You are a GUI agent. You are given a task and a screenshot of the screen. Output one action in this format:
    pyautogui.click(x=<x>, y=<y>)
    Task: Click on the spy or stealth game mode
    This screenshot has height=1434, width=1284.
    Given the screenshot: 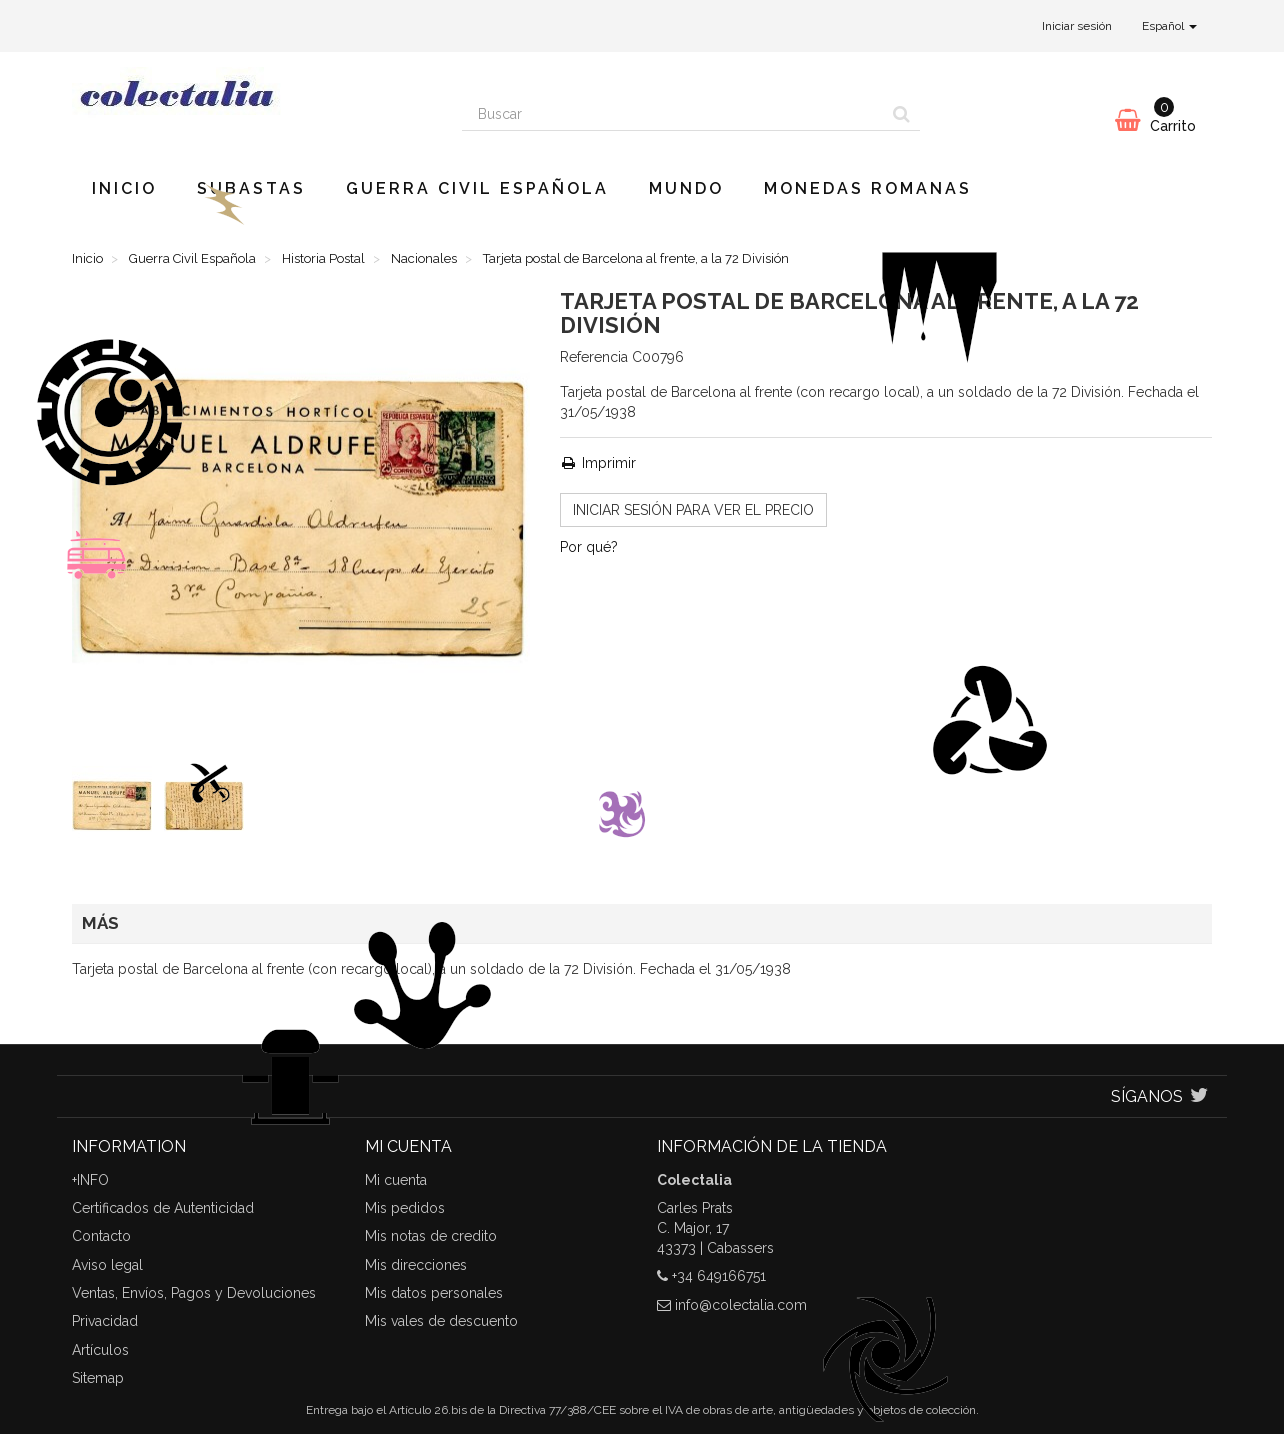 What is the action you would take?
    pyautogui.click(x=885, y=1359)
    